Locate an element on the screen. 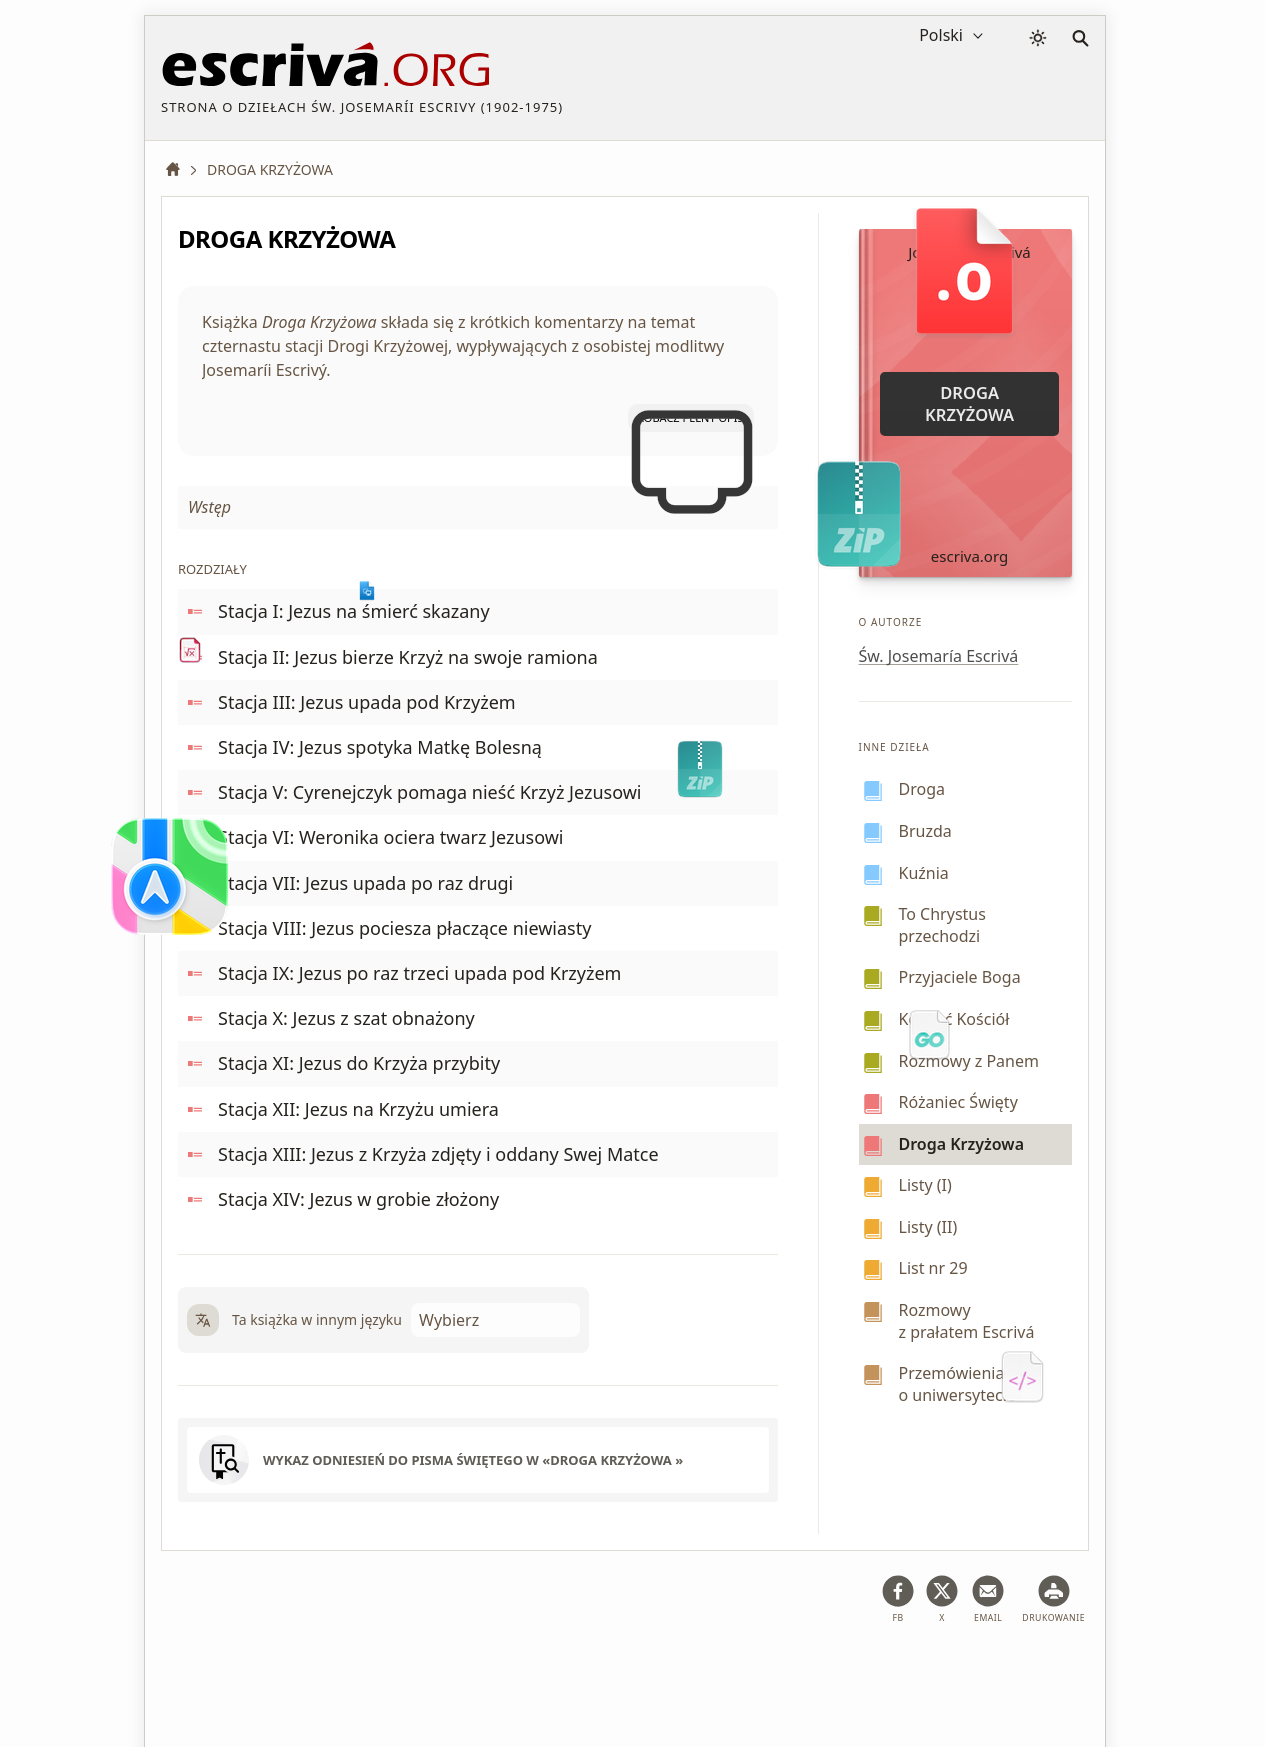 This screenshot has width=1265, height=1747. object file type indicator is located at coordinates (964, 273).